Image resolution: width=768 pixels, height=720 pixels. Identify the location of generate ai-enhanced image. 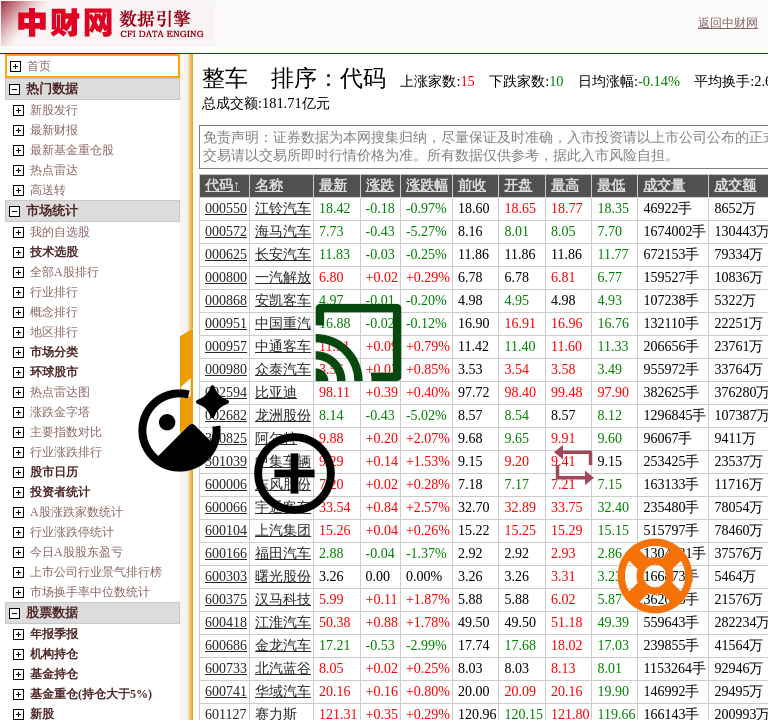
(179, 430).